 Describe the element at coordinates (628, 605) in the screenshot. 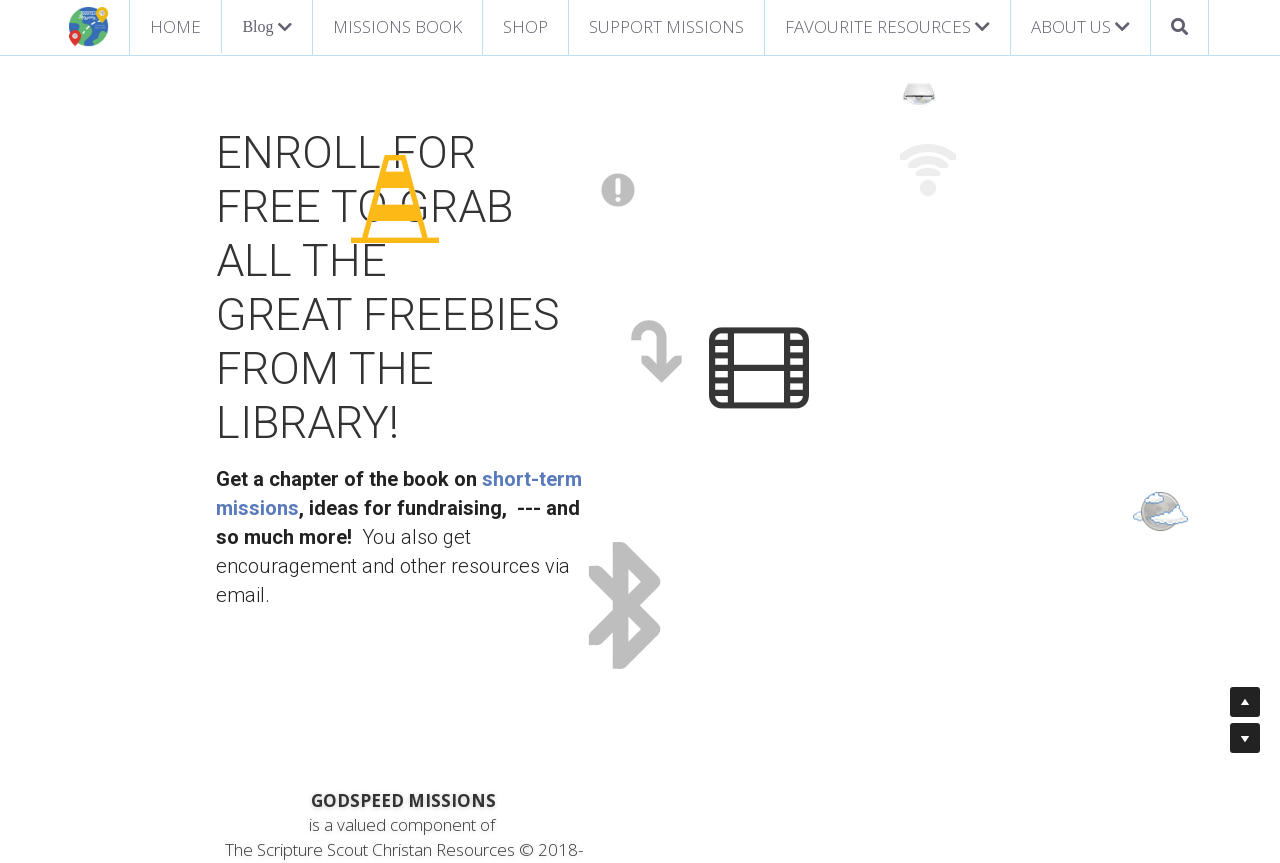

I see `indicates bluetooth is currently active and connected` at that location.